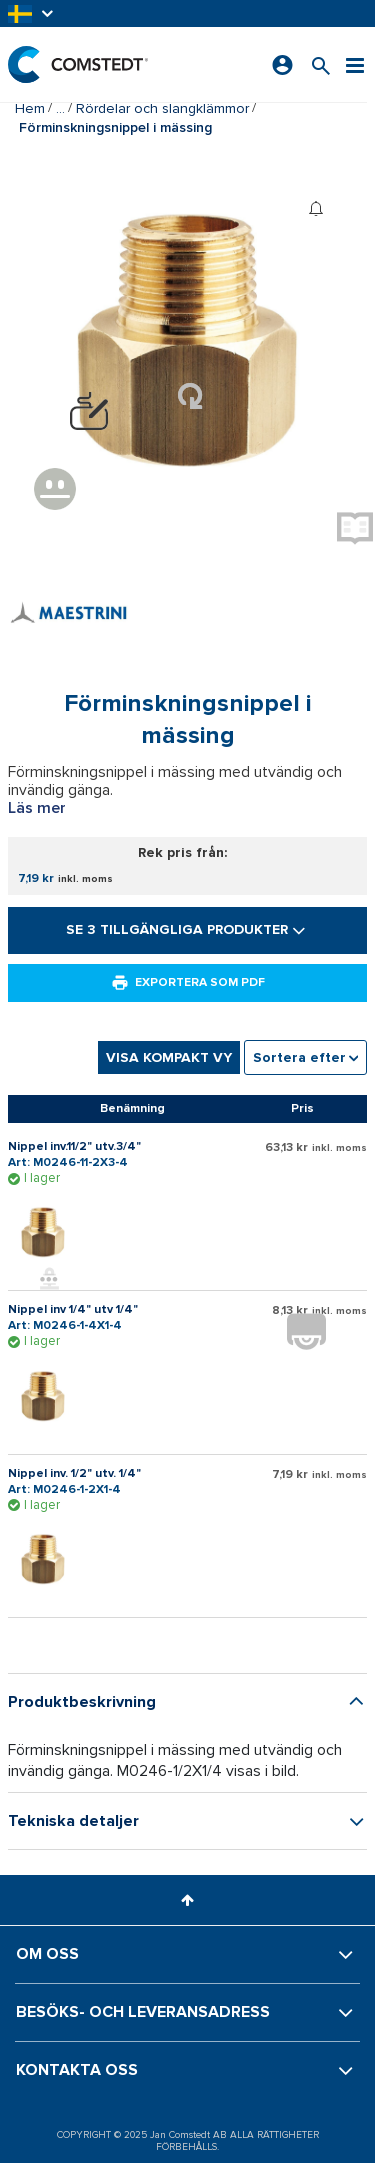  Describe the element at coordinates (355, 528) in the screenshot. I see `switch to dual-page or side-by-side view` at that location.